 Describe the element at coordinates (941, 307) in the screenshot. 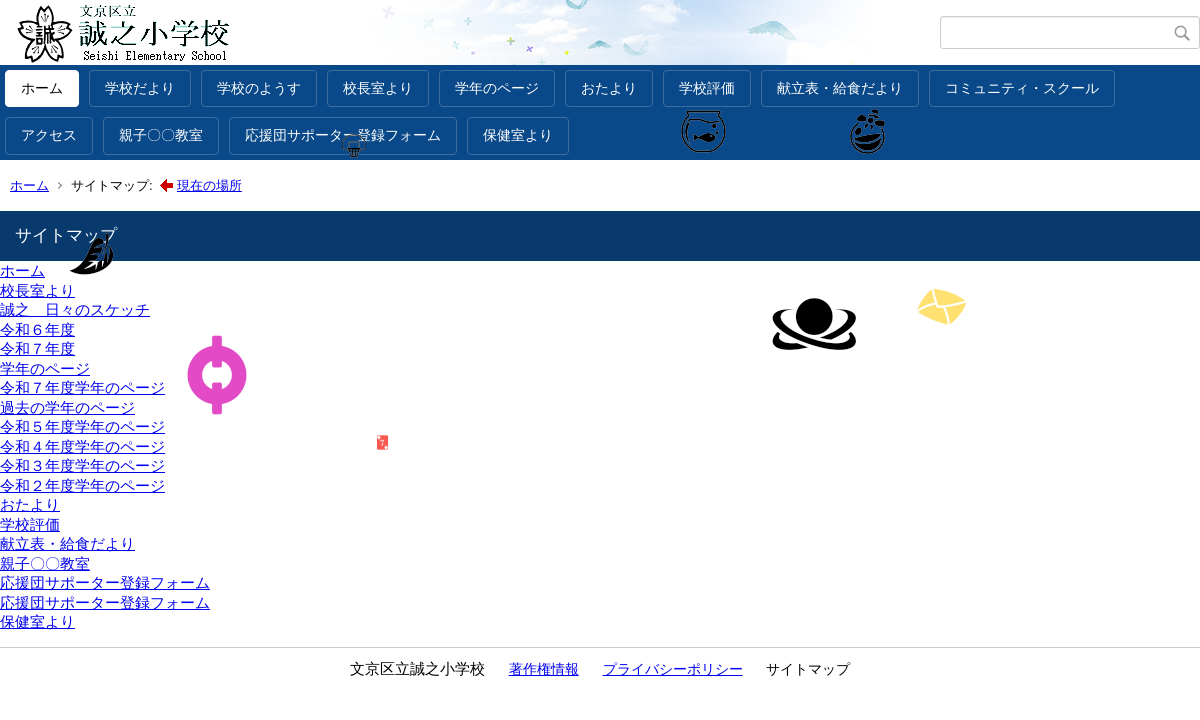

I see `open your inbox or messages` at that location.